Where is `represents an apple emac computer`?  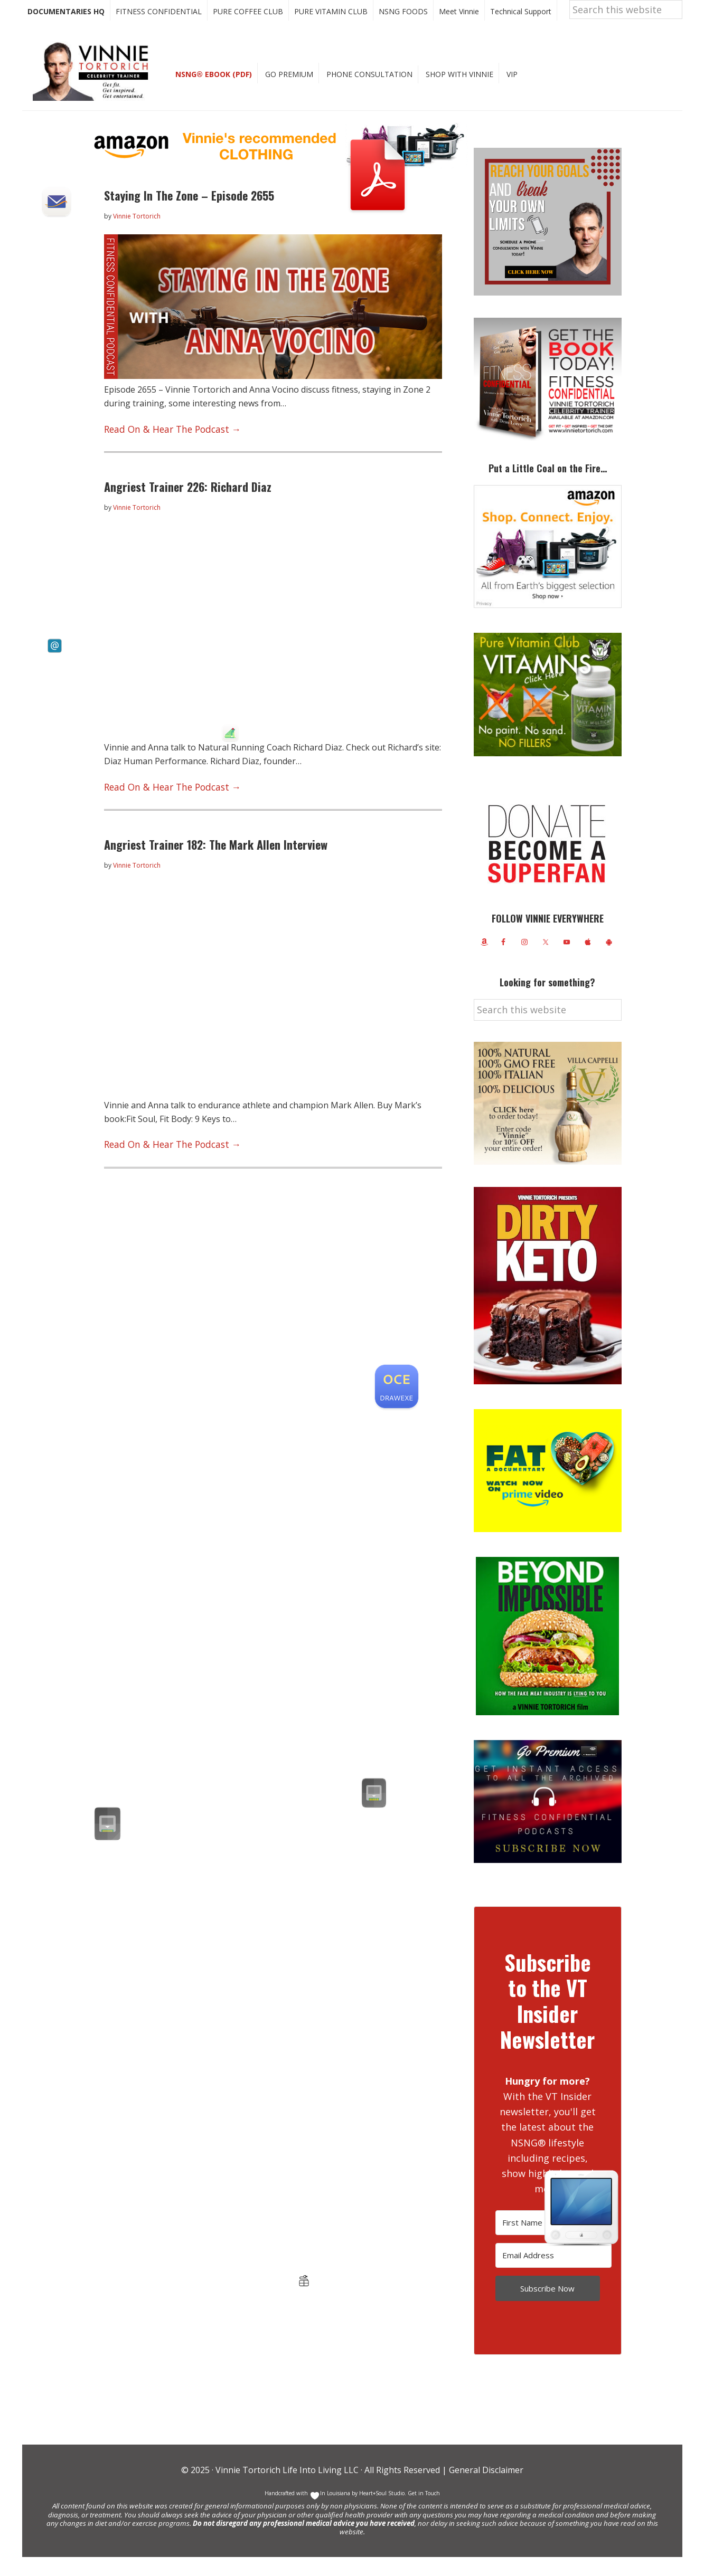
represents an apple emac computer is located at coordinates (581, 2208).